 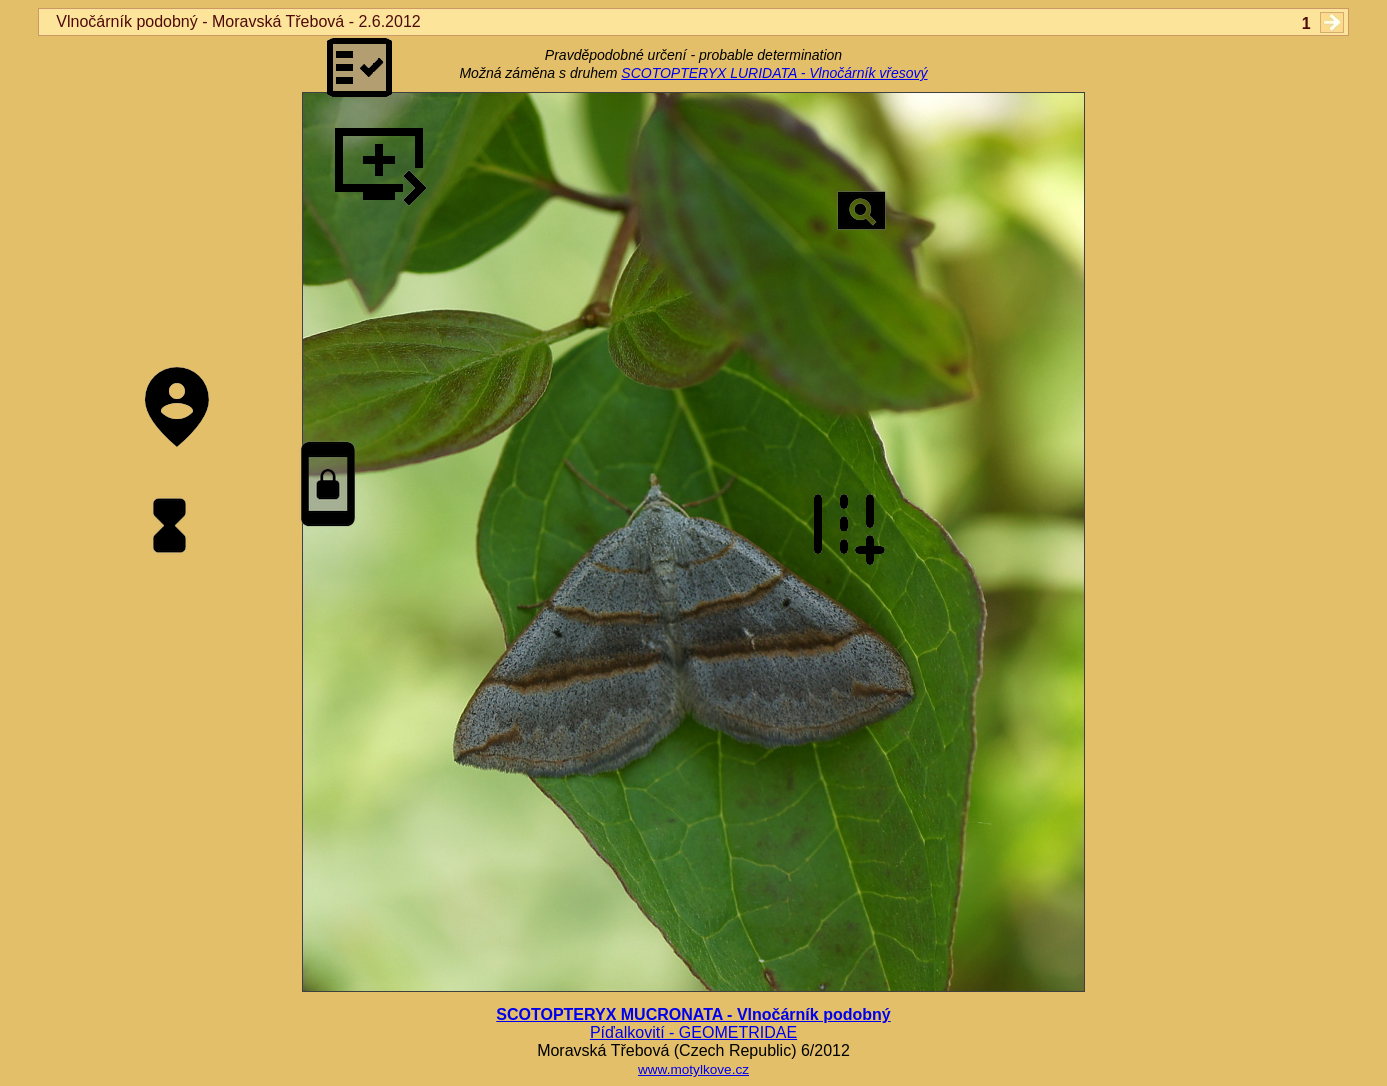 I want to click on indicates a process is loading or in progress, so click(x=169, y=525).